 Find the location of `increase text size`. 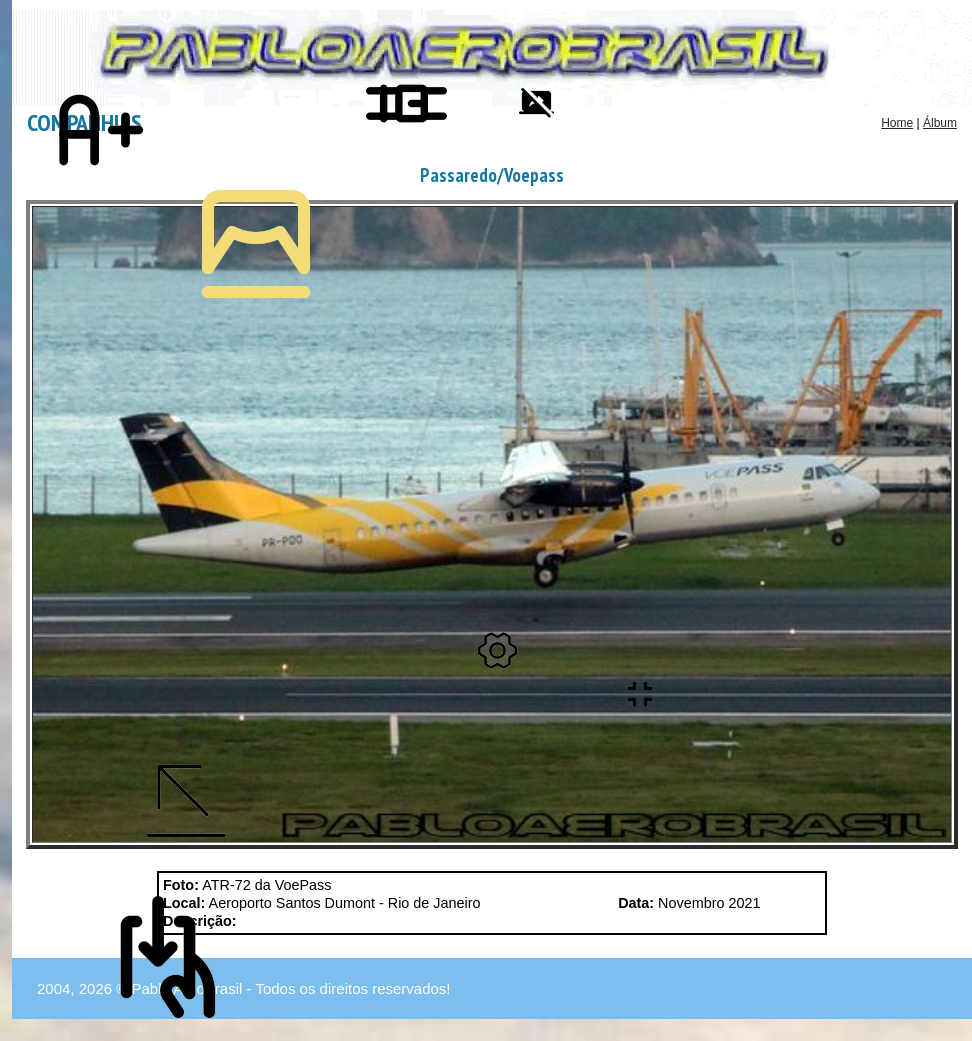

increase text size is located at coordinates (99, 130).